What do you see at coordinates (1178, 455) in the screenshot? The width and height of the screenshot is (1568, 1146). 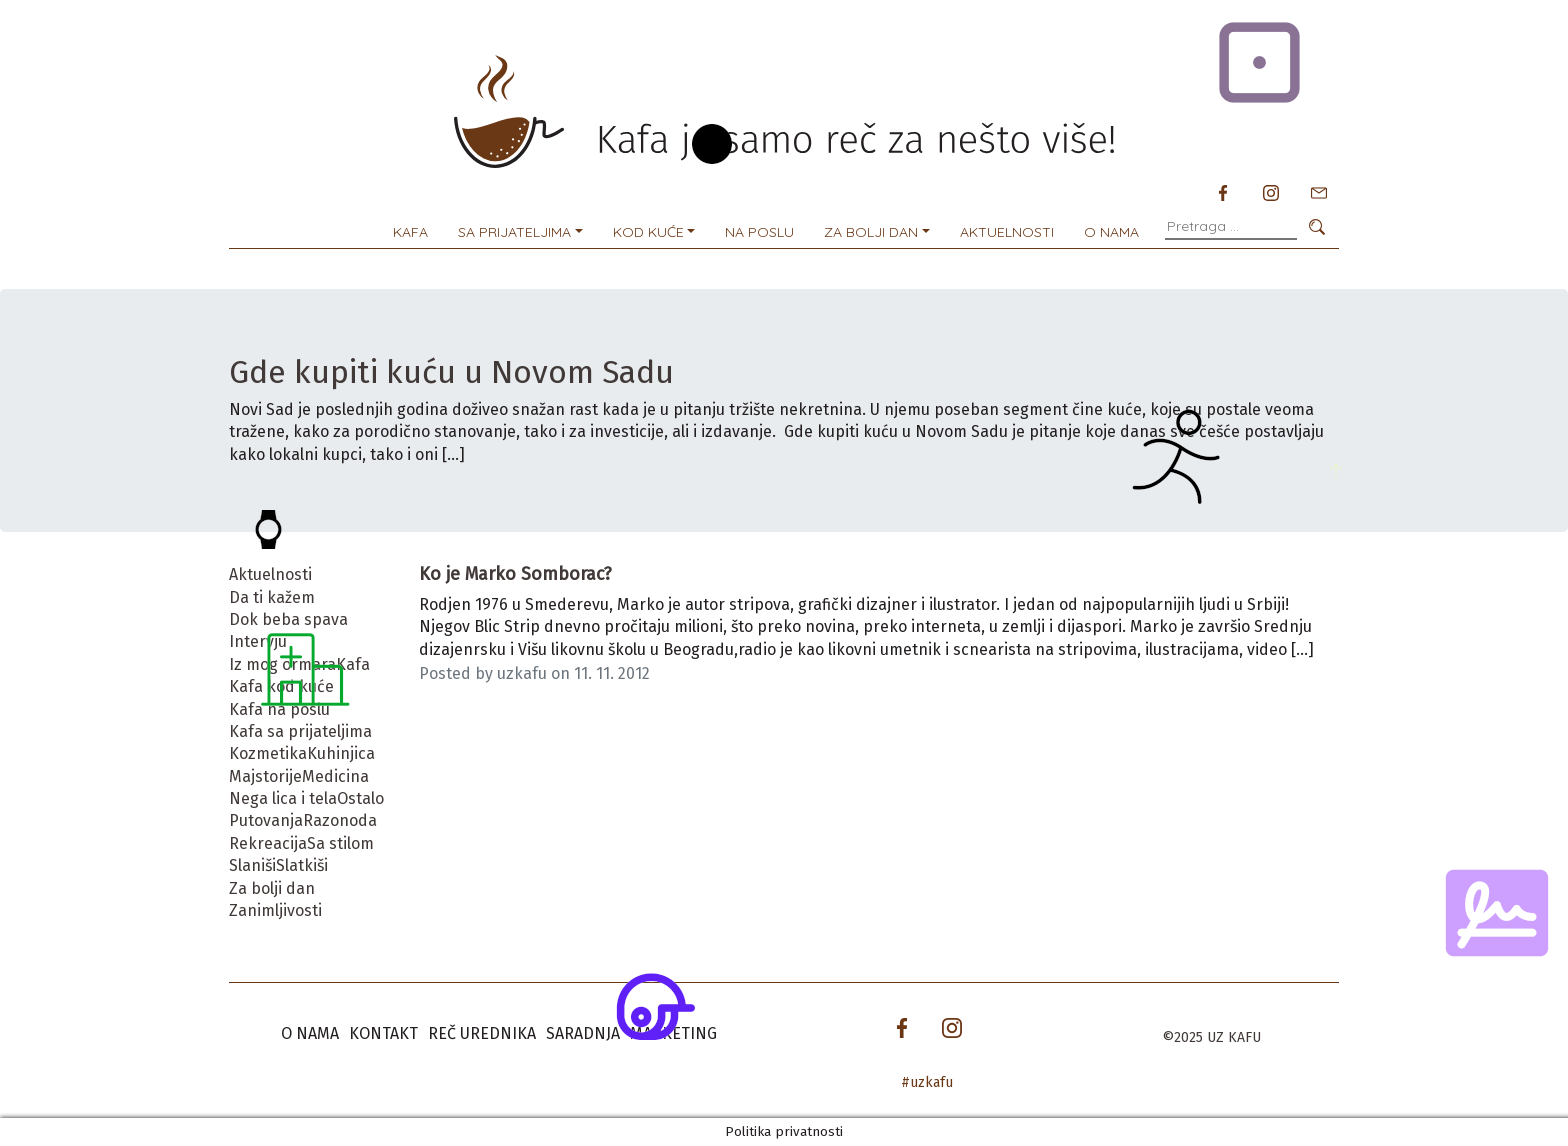 I see `start a running or fitness activity` at bounding box center [1178, 455].